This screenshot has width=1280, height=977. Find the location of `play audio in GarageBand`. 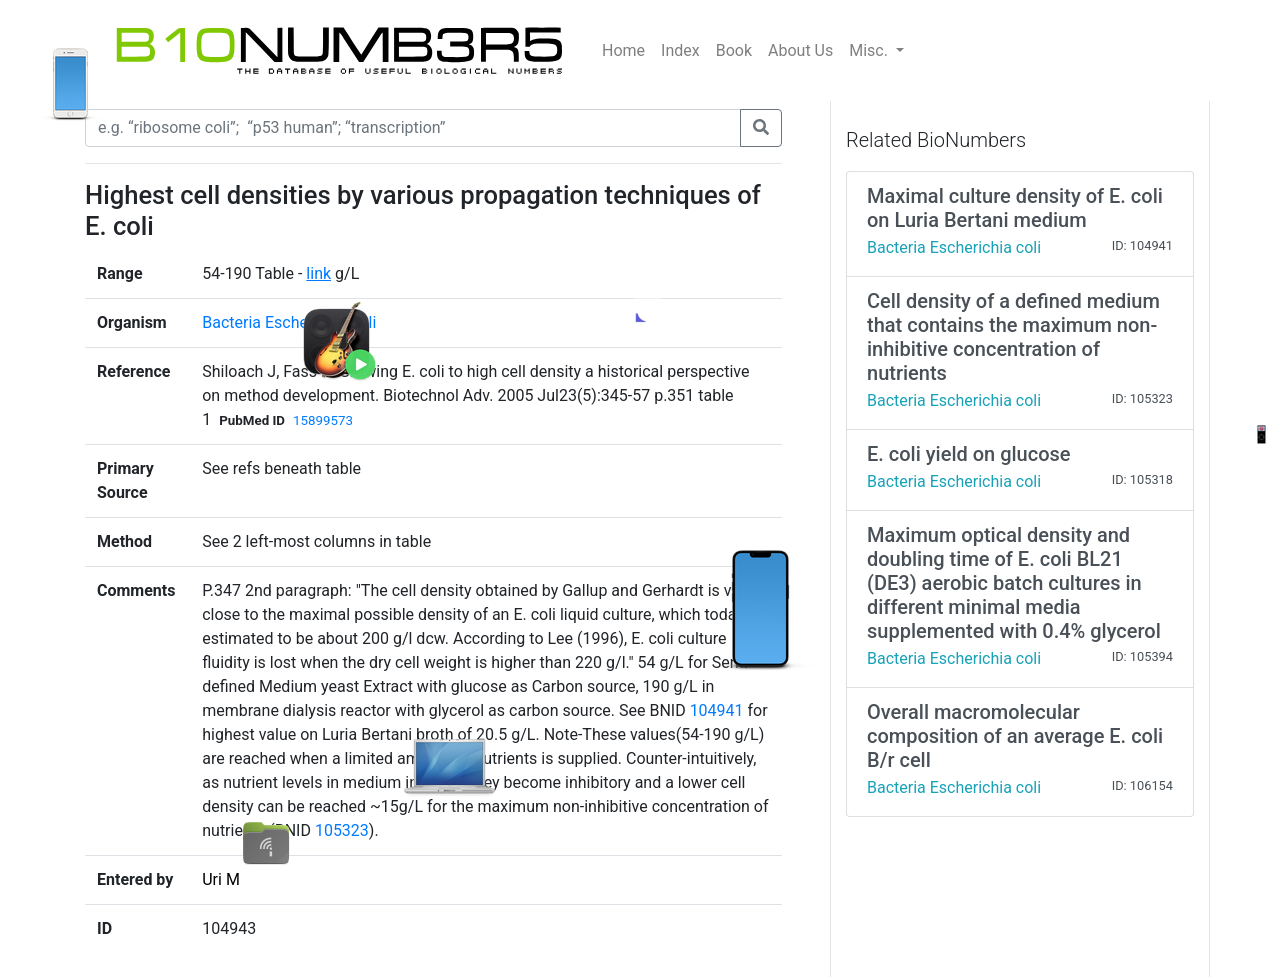

play audio in GarageBand is located at coordinates (336, 341).